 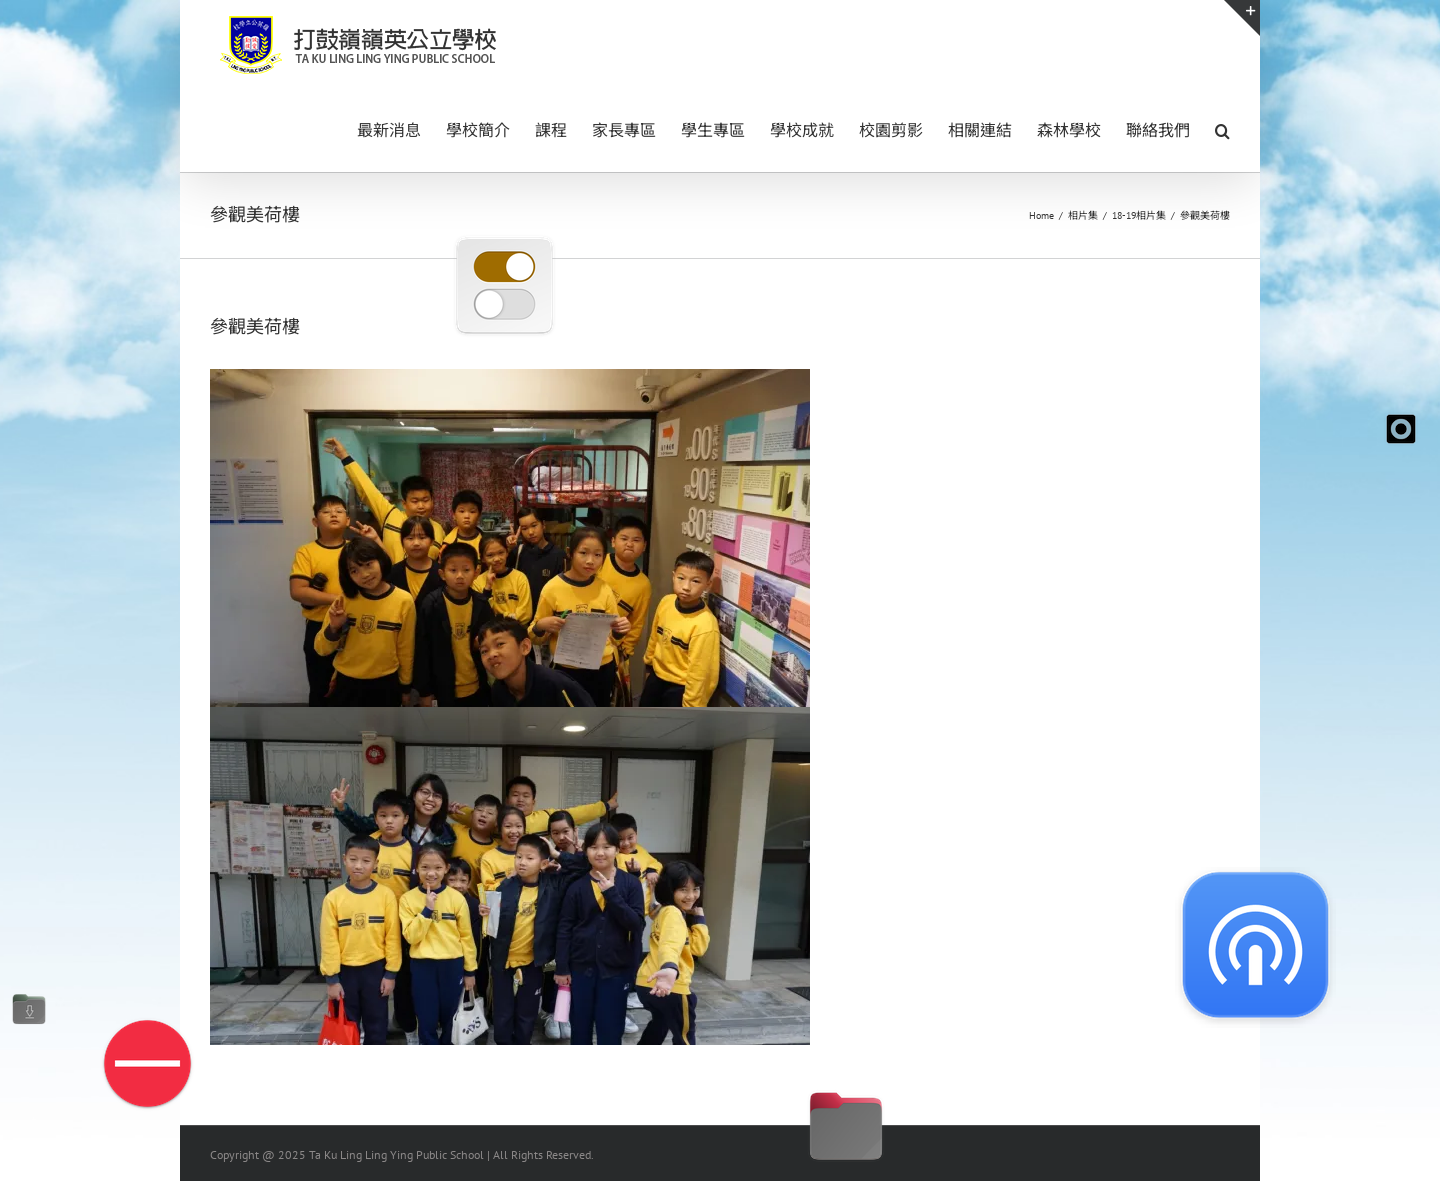 What do you see at coordinates (1401, 429) in the screenshot?
I see `iPod Shuffle device in sidebar` at bounding box center [1401, 429].